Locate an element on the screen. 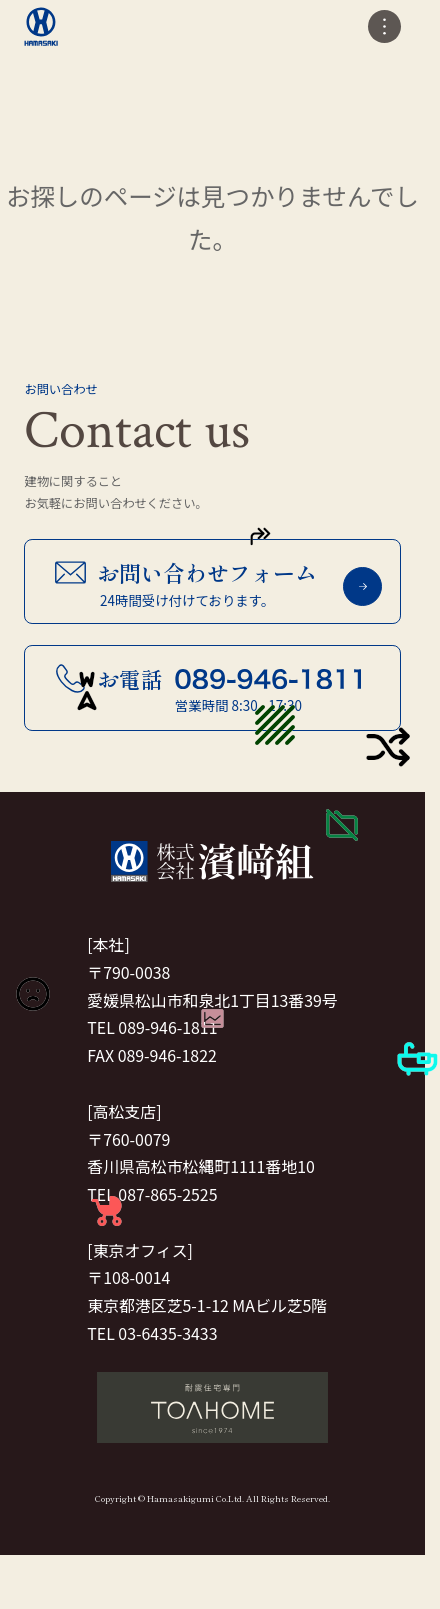 Image resolution: width=440 pixels, height=1609 pixels. folder access is disabled or unavailable is located at coordinates (342, 825).